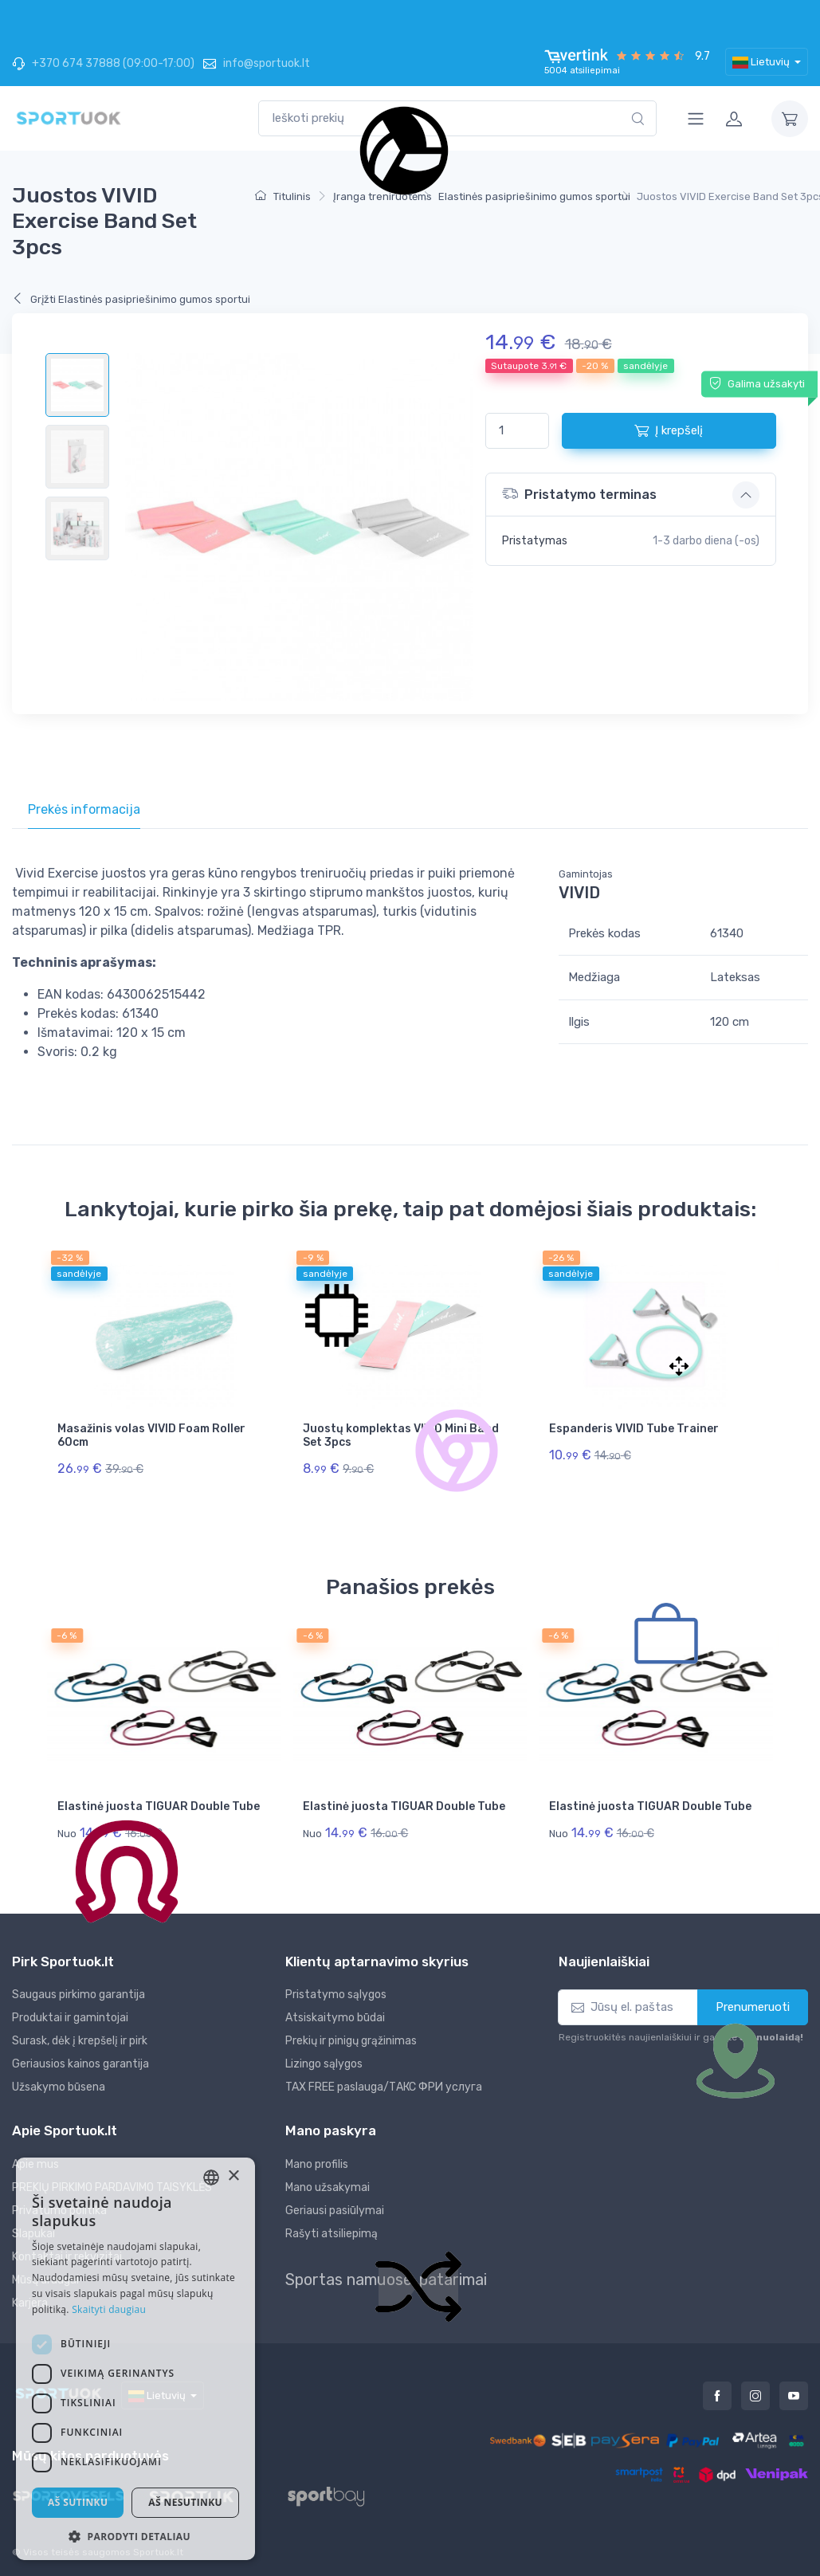  I want to click on open link in Google Chrome, so click(457, 1451).